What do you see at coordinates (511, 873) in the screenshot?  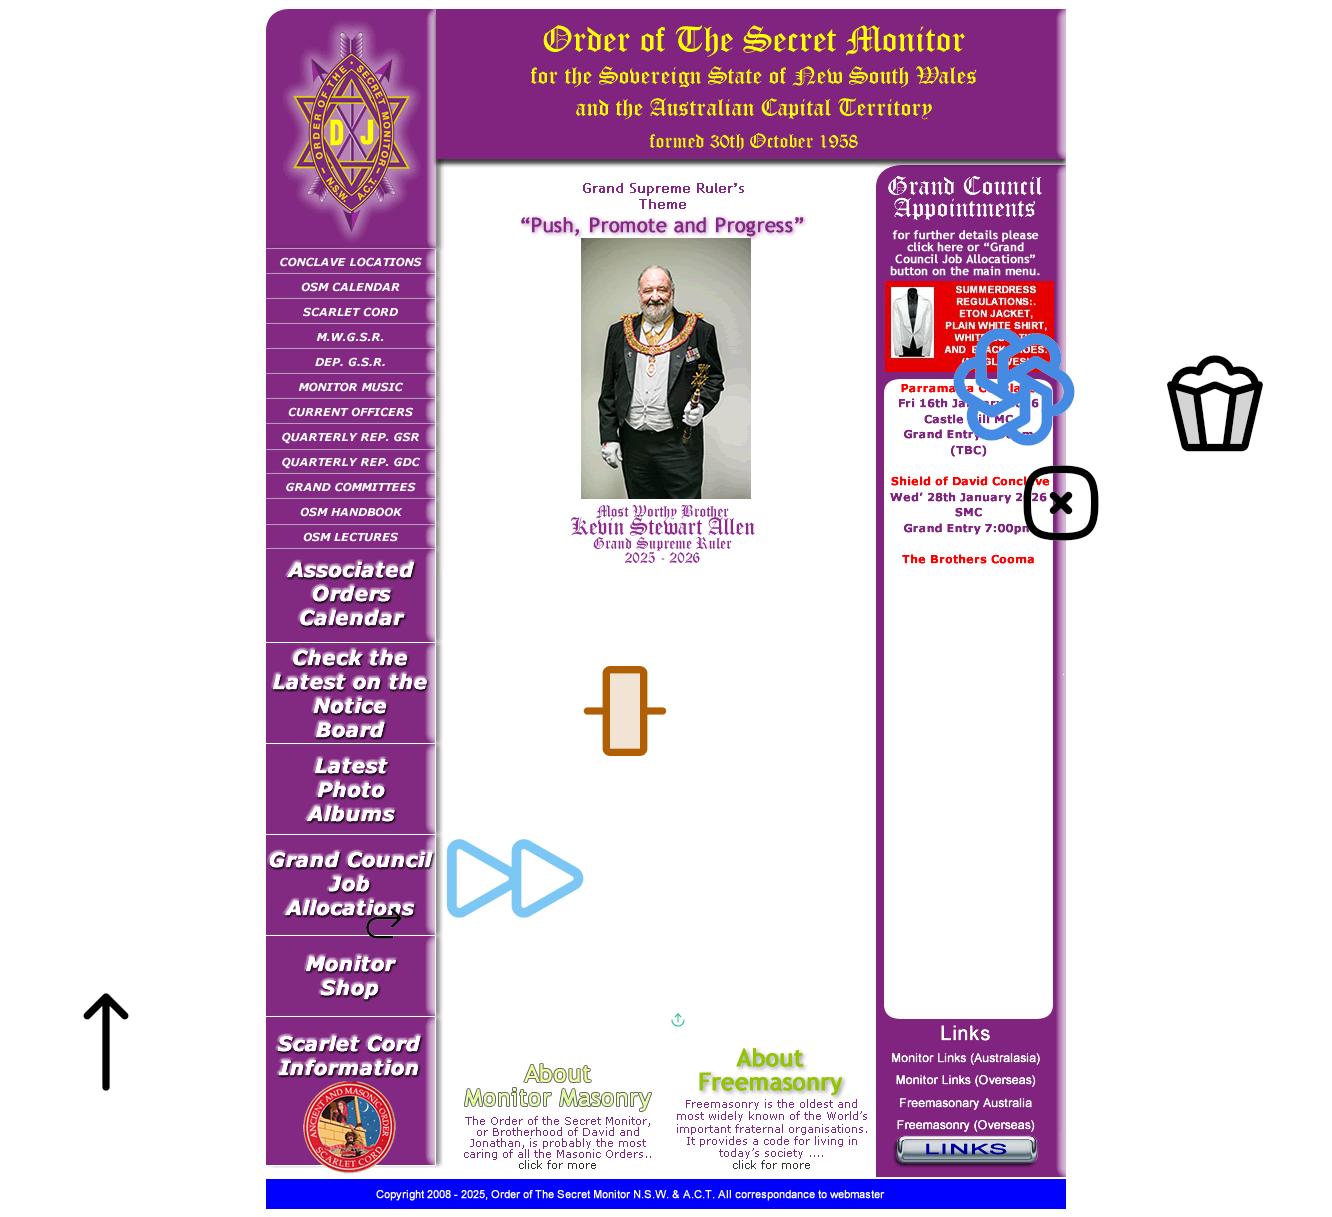 I see `skip forward in media playback` at bounding box center [511, 873].